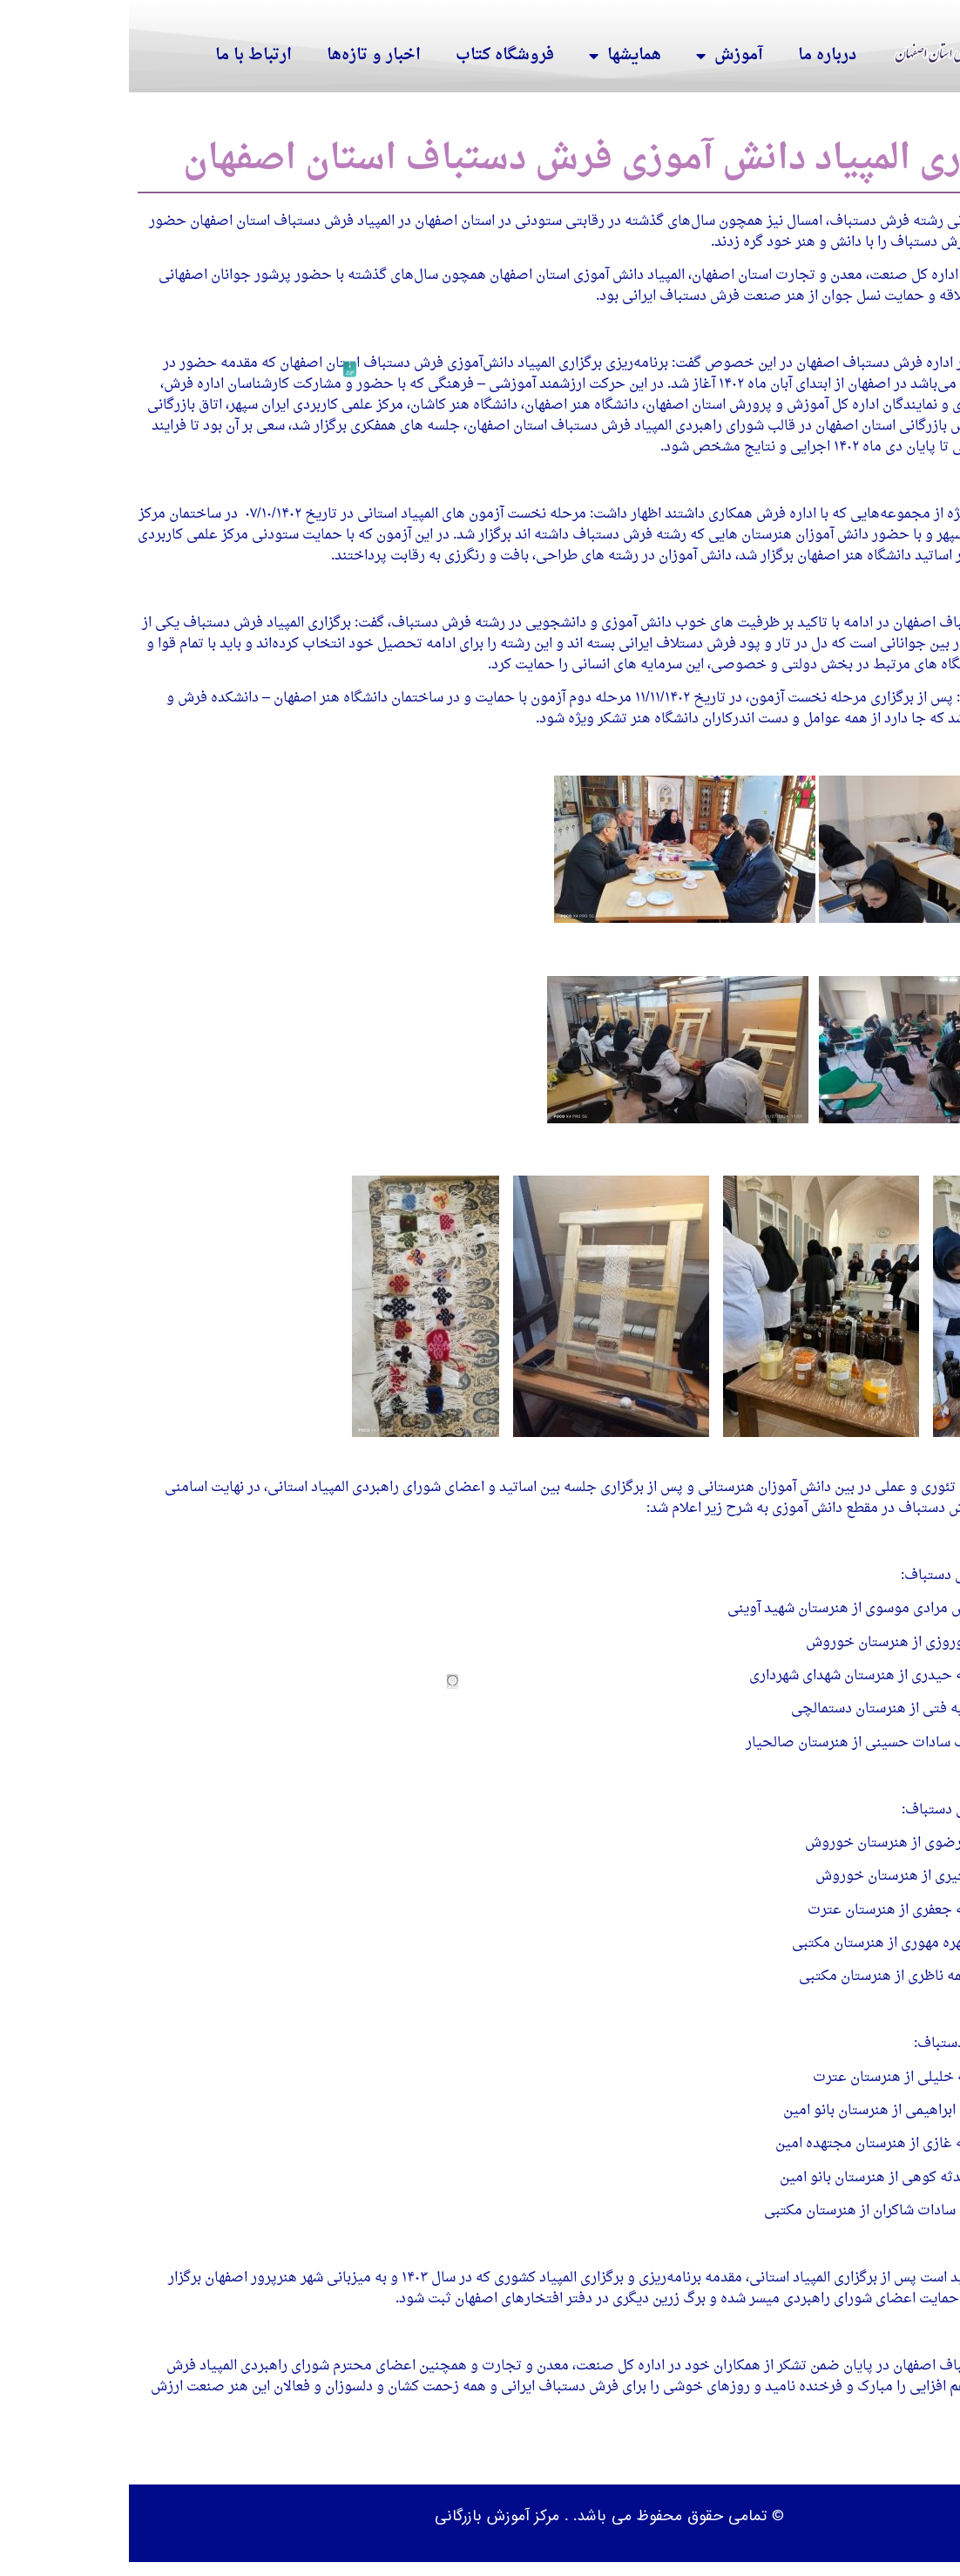  What do you see at coordinates (349, 369) in the screenshot?
I see `compressed zip archive file` at bounding box center [349, 369].